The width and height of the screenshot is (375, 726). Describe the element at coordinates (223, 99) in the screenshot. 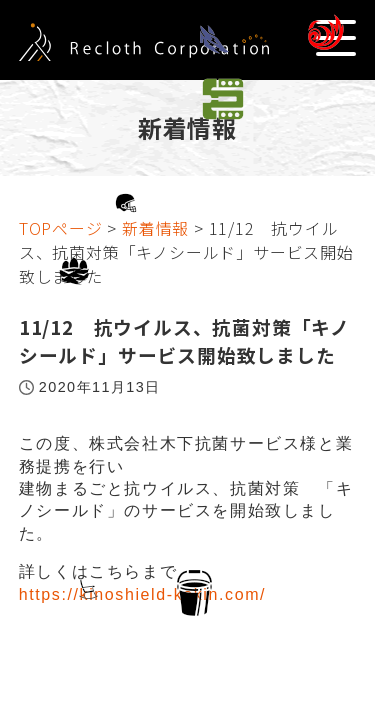

I see `connect or link two components together` at that location.